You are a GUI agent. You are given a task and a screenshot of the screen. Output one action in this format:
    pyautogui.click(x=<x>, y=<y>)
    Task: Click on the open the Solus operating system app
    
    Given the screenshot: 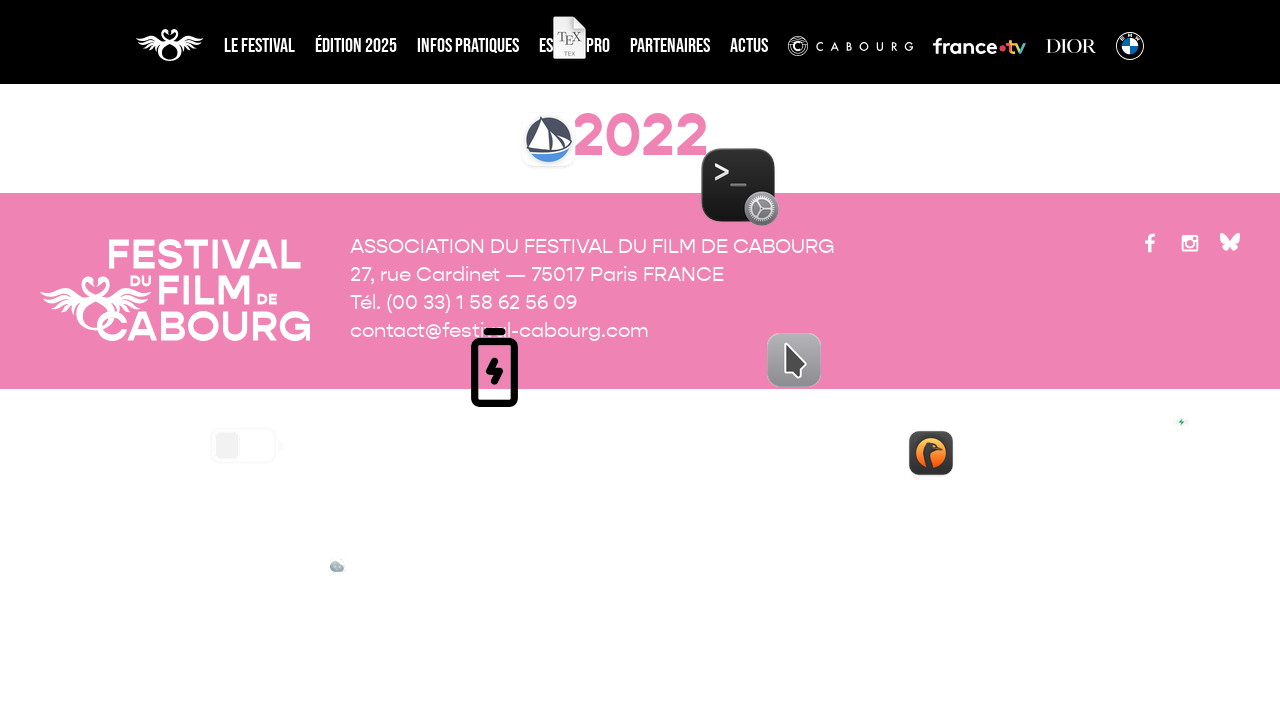 What is the action you would take?
    pyautogui.click(x=548, y=139)
    